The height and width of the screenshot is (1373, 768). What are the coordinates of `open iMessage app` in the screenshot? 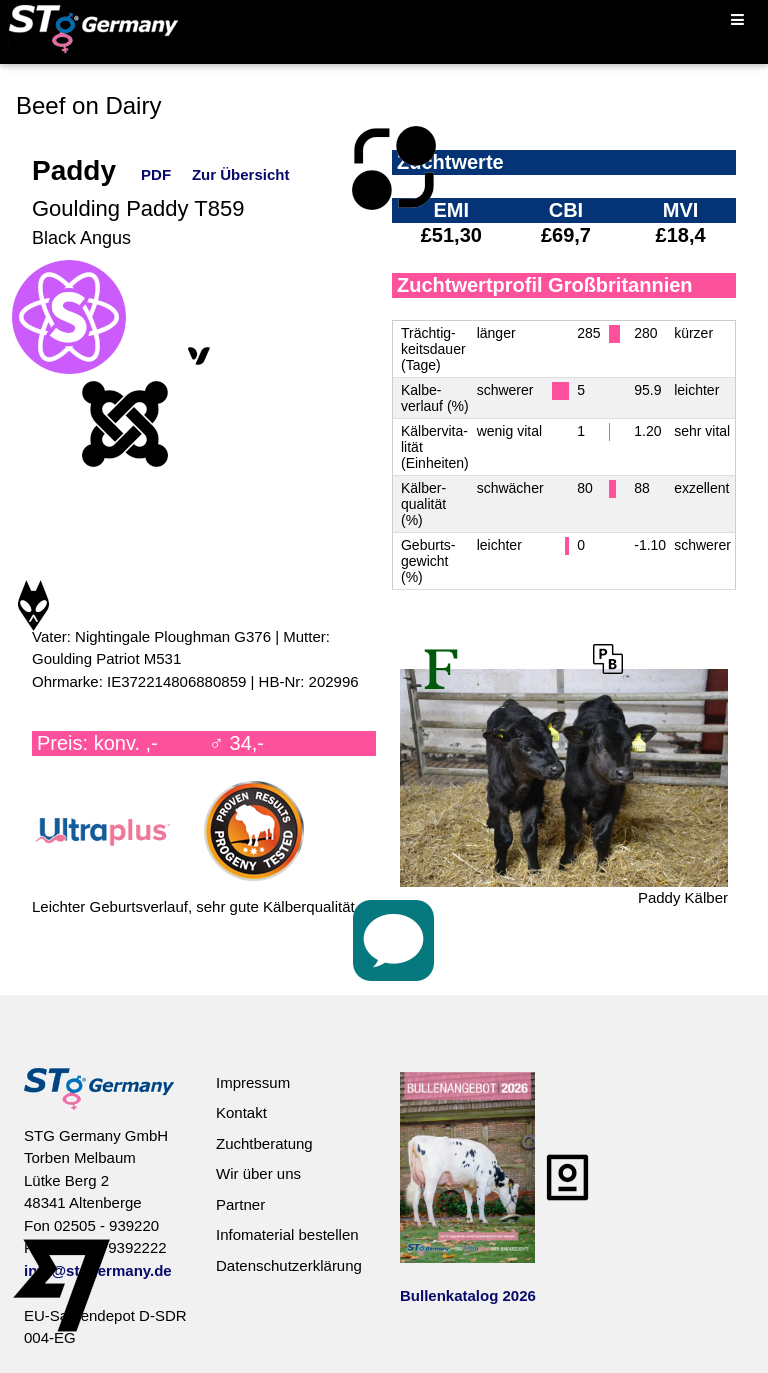 It's located at (393, 940).